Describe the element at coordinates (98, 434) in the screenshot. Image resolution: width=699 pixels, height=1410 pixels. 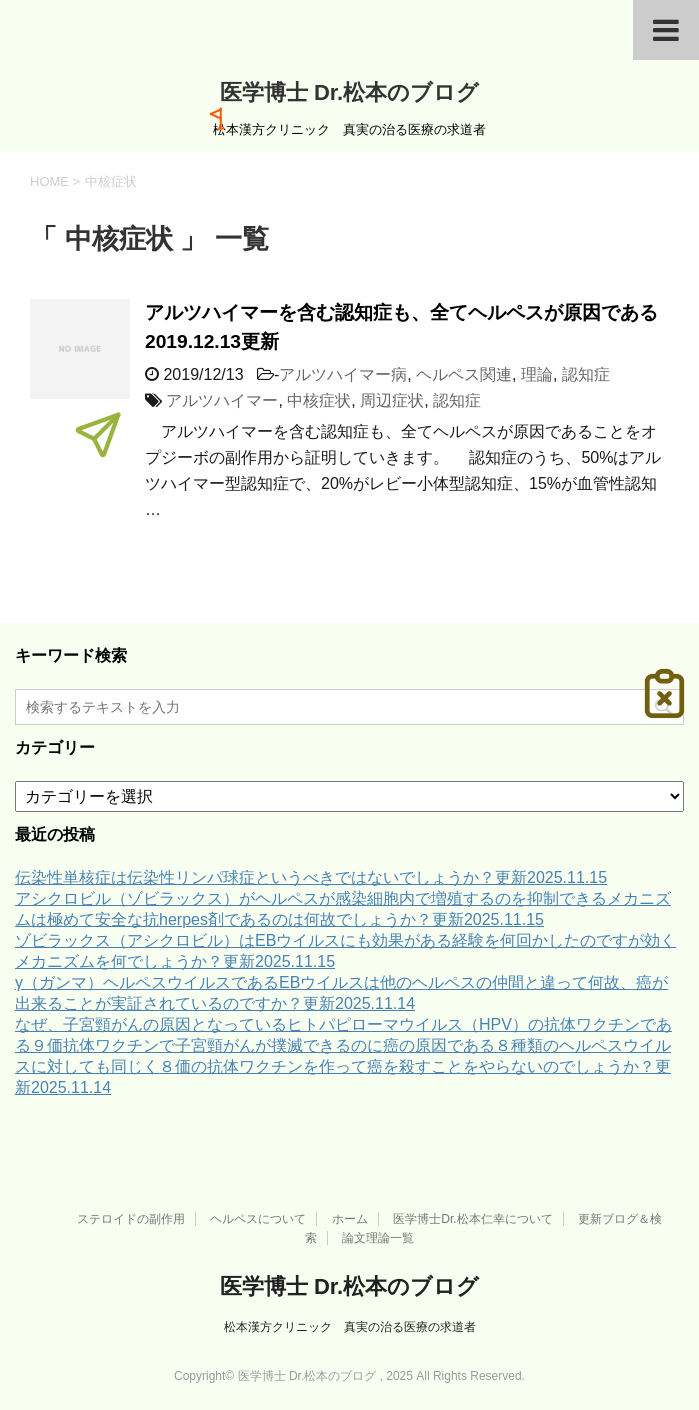
I see `send a message` at that location.